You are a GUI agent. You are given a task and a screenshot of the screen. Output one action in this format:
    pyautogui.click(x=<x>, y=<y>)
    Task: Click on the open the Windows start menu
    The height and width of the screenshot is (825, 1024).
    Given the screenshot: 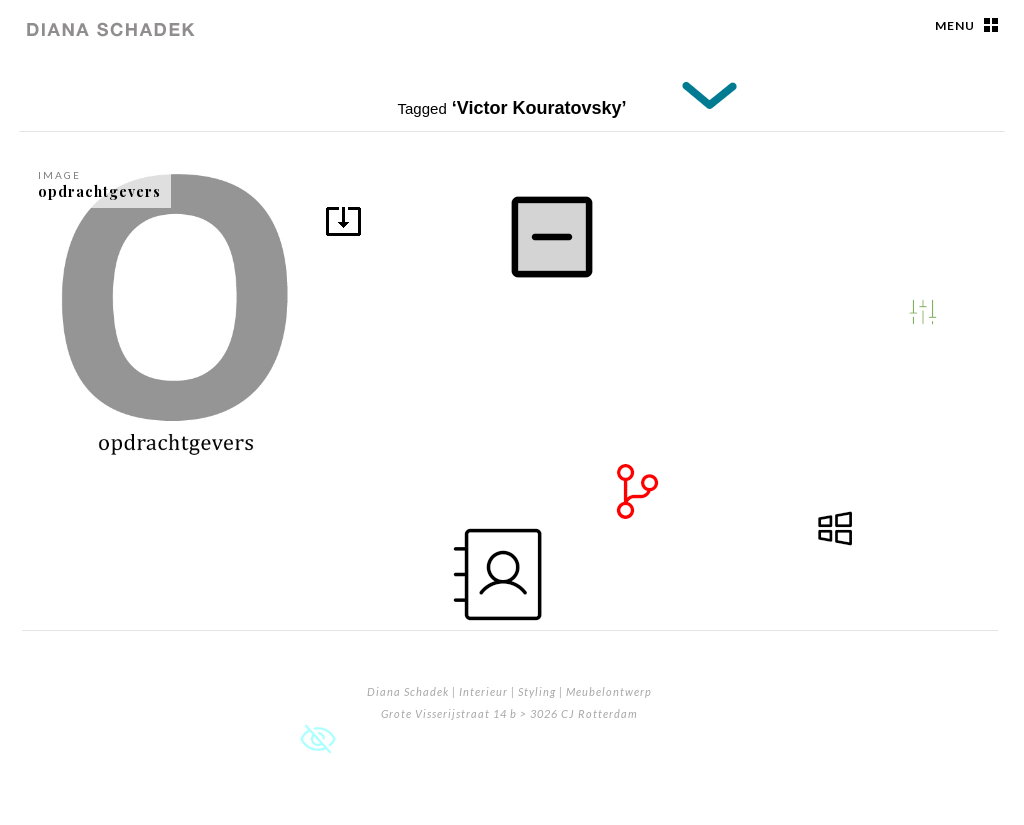 What is the action you would take?
    pyautogui.click(x=836, y=528)
    